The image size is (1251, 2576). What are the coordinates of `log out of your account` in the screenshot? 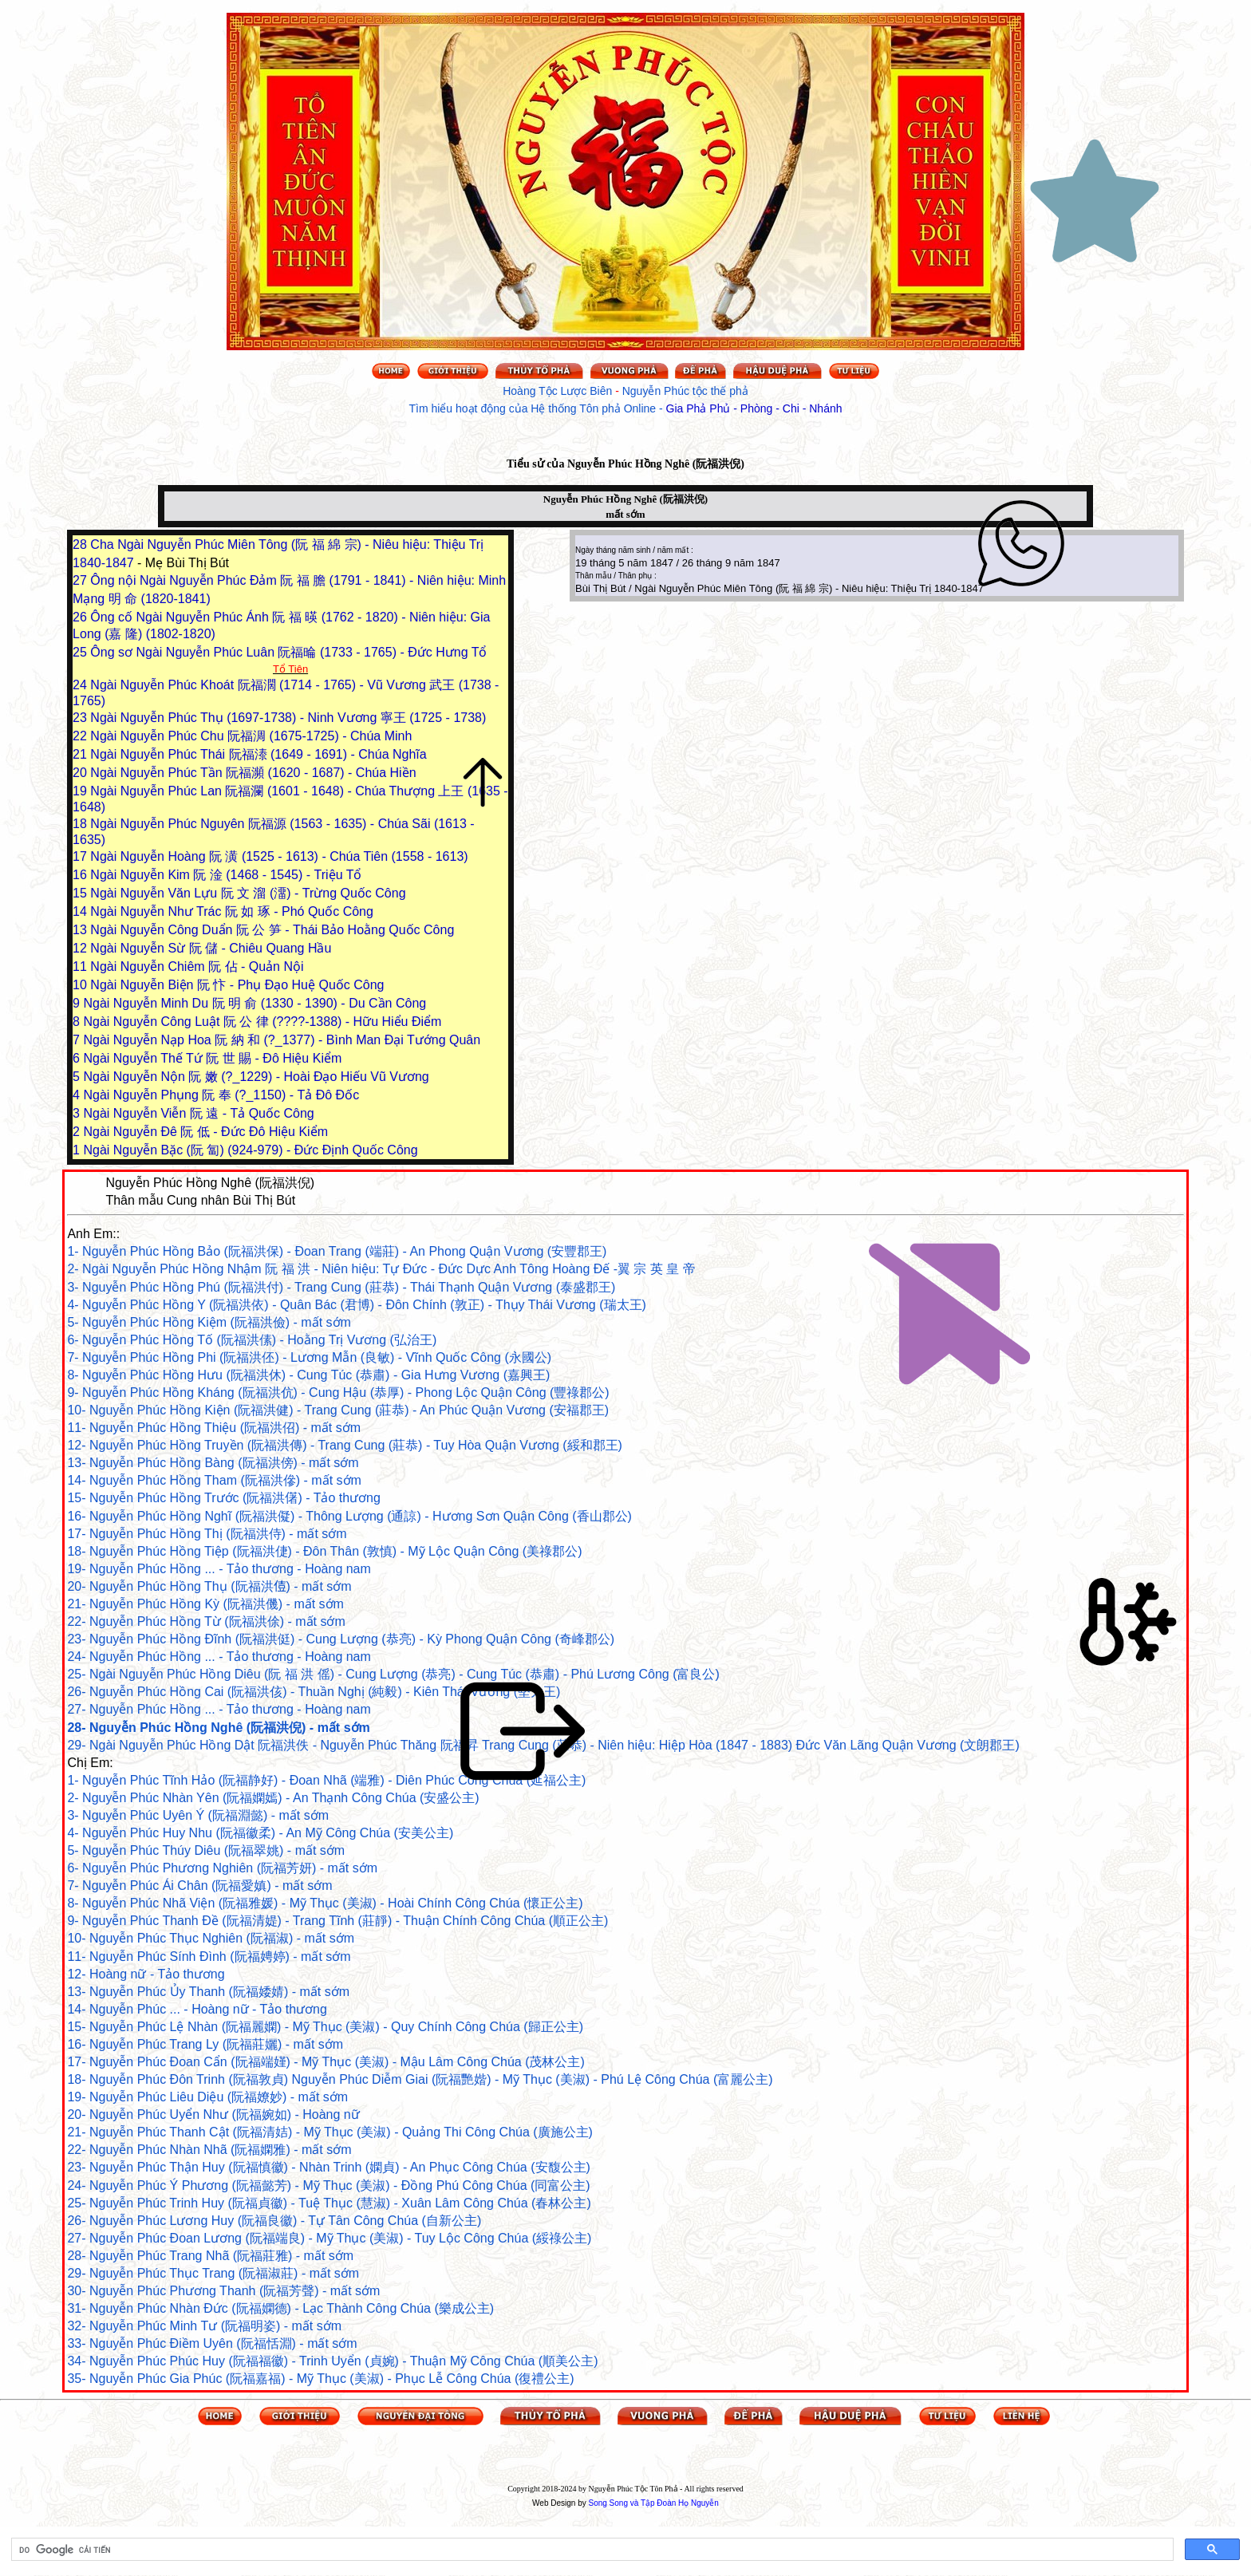 It's located at (523, 1731).